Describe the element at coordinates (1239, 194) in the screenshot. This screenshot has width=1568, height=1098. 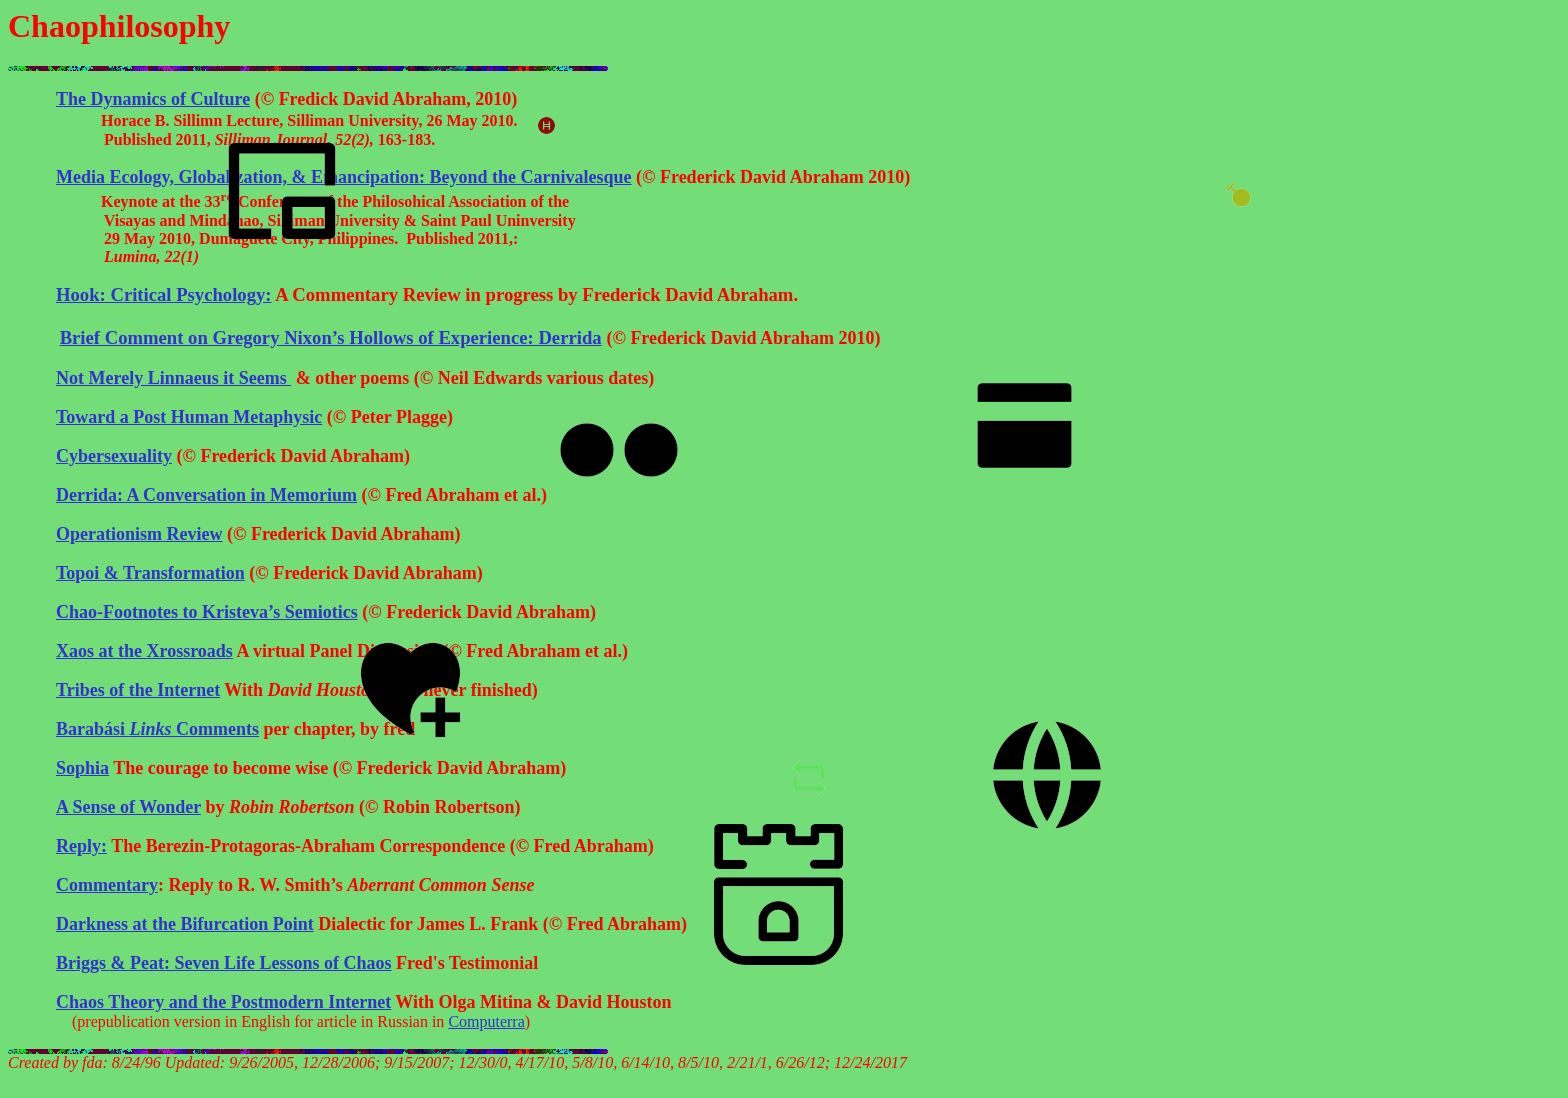
I see `gender identity symbol for travesti` at that location.